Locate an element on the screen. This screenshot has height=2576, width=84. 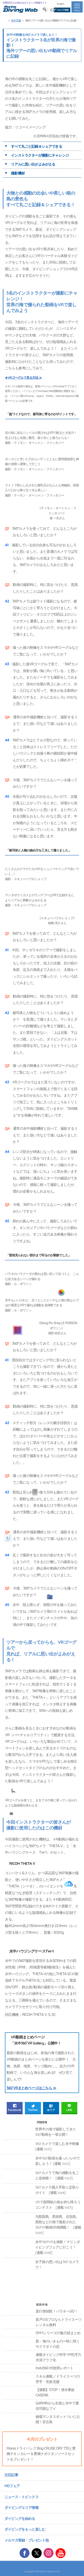
open photos preferences or settings is located at coordinates (61, 1292).